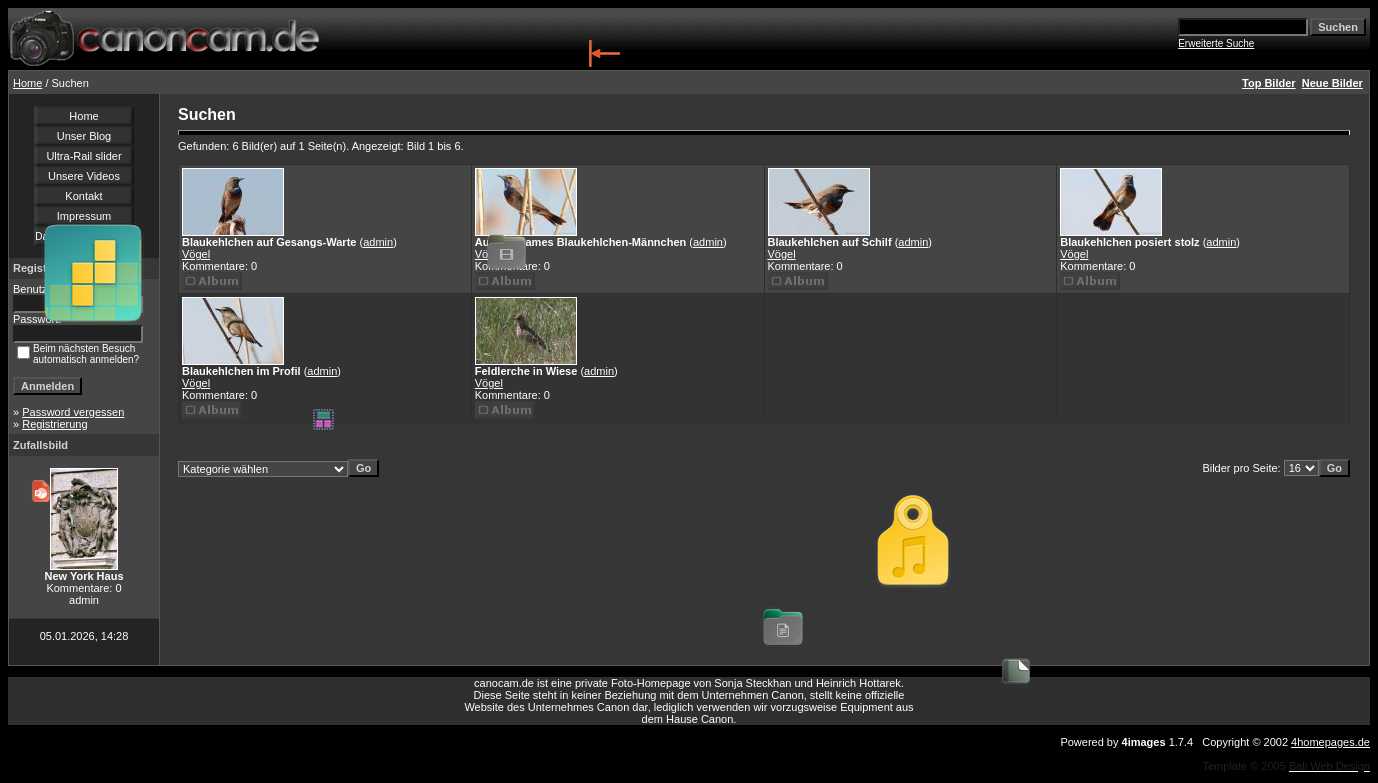  Describe the element at coordinates (93, 273) in the screenshot. I see `launch quadrapassel tetris-style puzzle game` at that location.